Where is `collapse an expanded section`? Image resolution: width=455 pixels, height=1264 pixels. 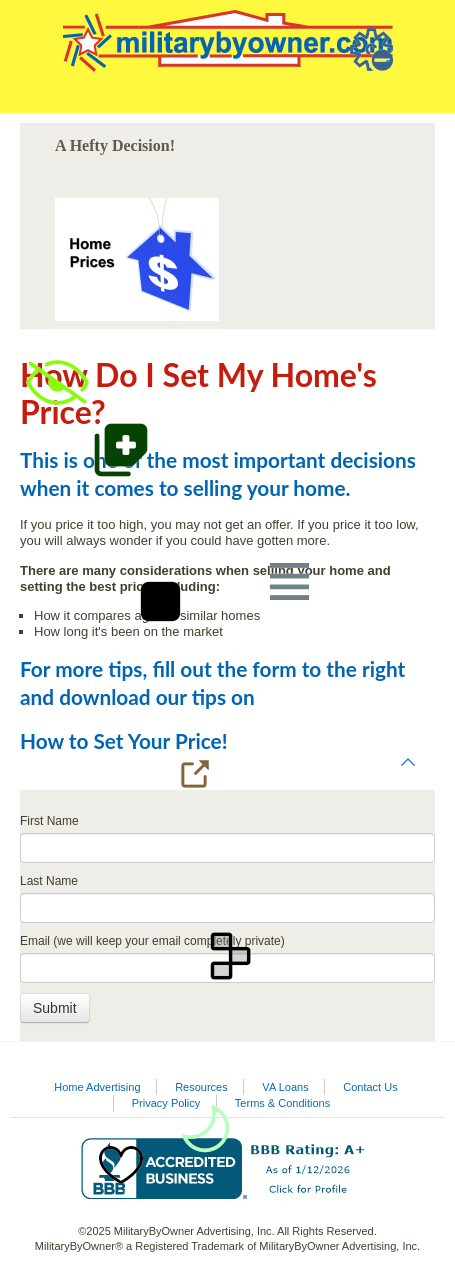
collapse an expanded section is located at coordinates (408, 762).